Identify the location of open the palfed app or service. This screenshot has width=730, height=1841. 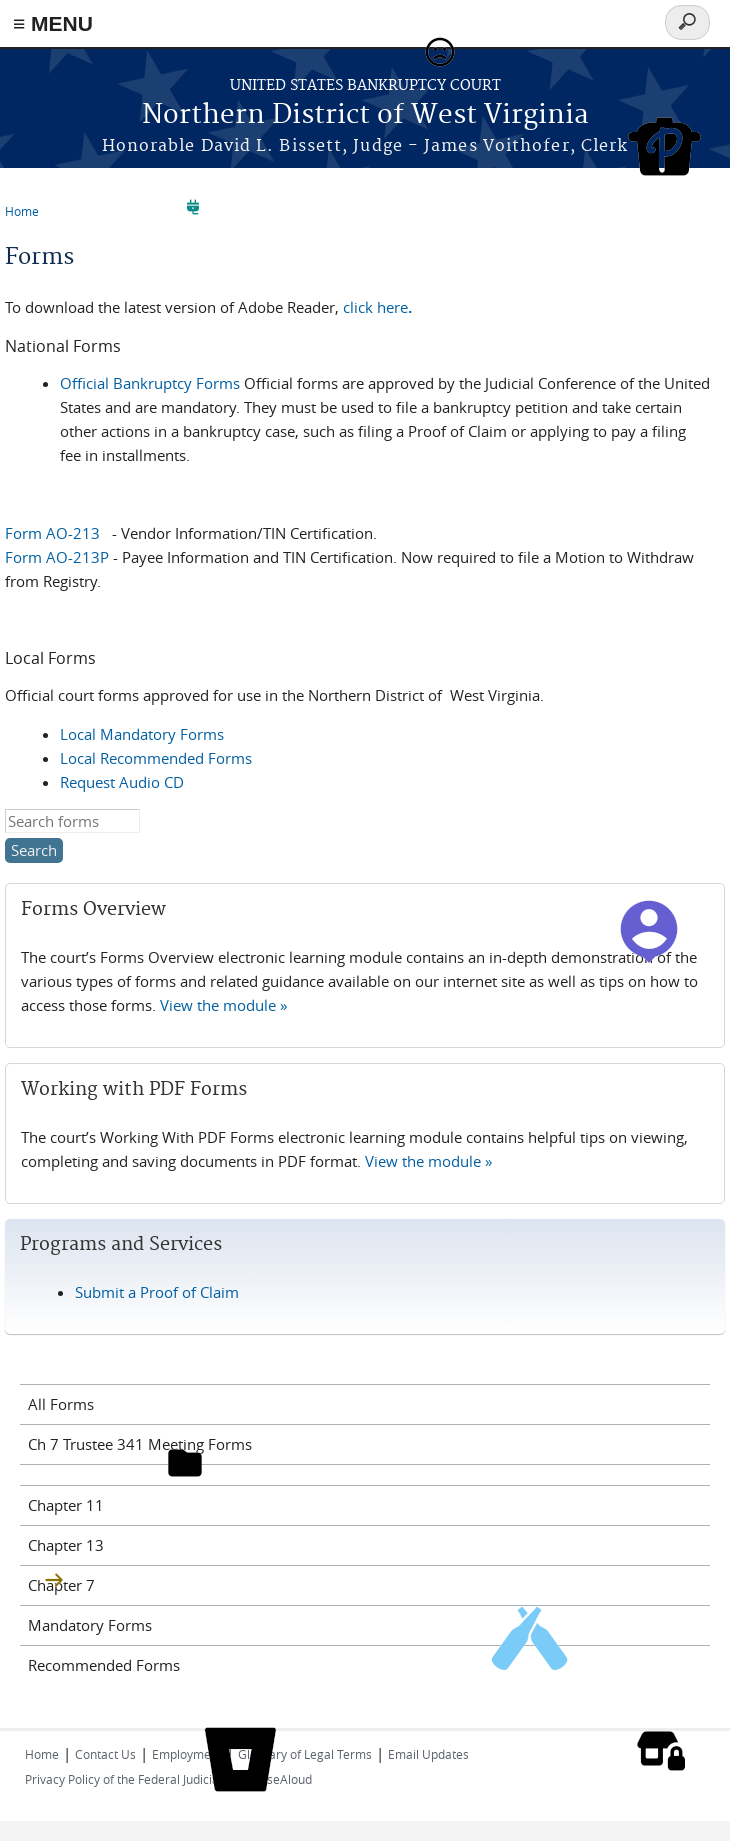
(664, 146).